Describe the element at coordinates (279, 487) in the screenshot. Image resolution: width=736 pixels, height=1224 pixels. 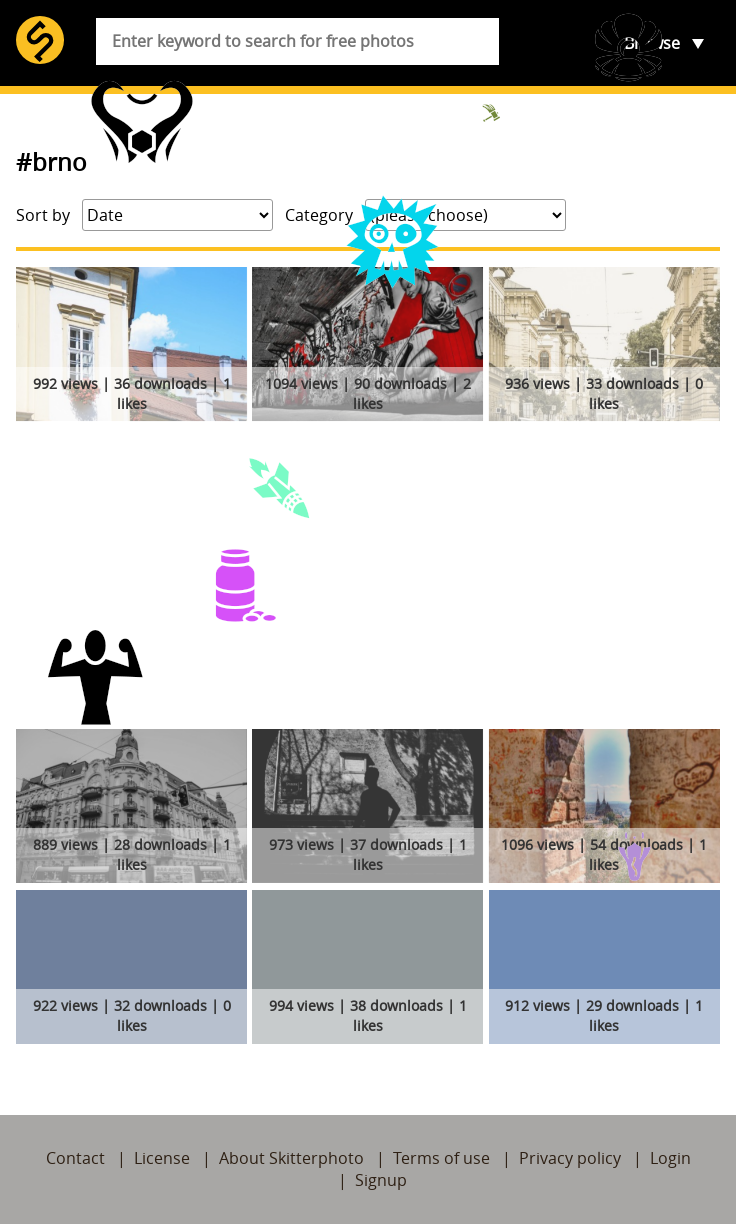
I see `launch or deploy an application` at that location.